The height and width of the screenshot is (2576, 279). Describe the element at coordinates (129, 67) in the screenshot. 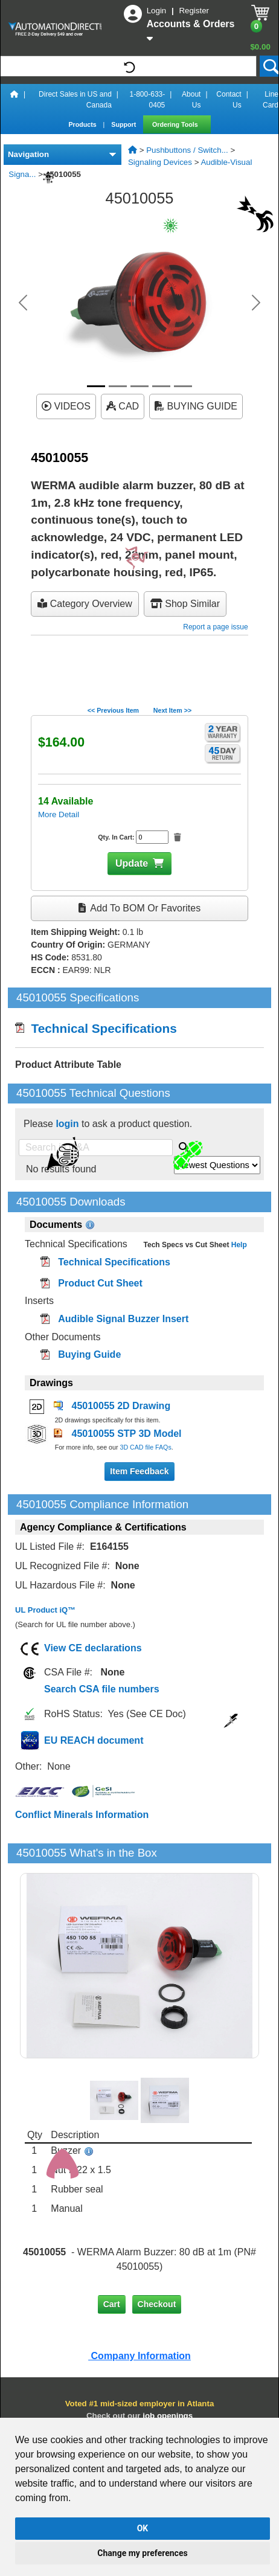

I see `undo last action` at that location.